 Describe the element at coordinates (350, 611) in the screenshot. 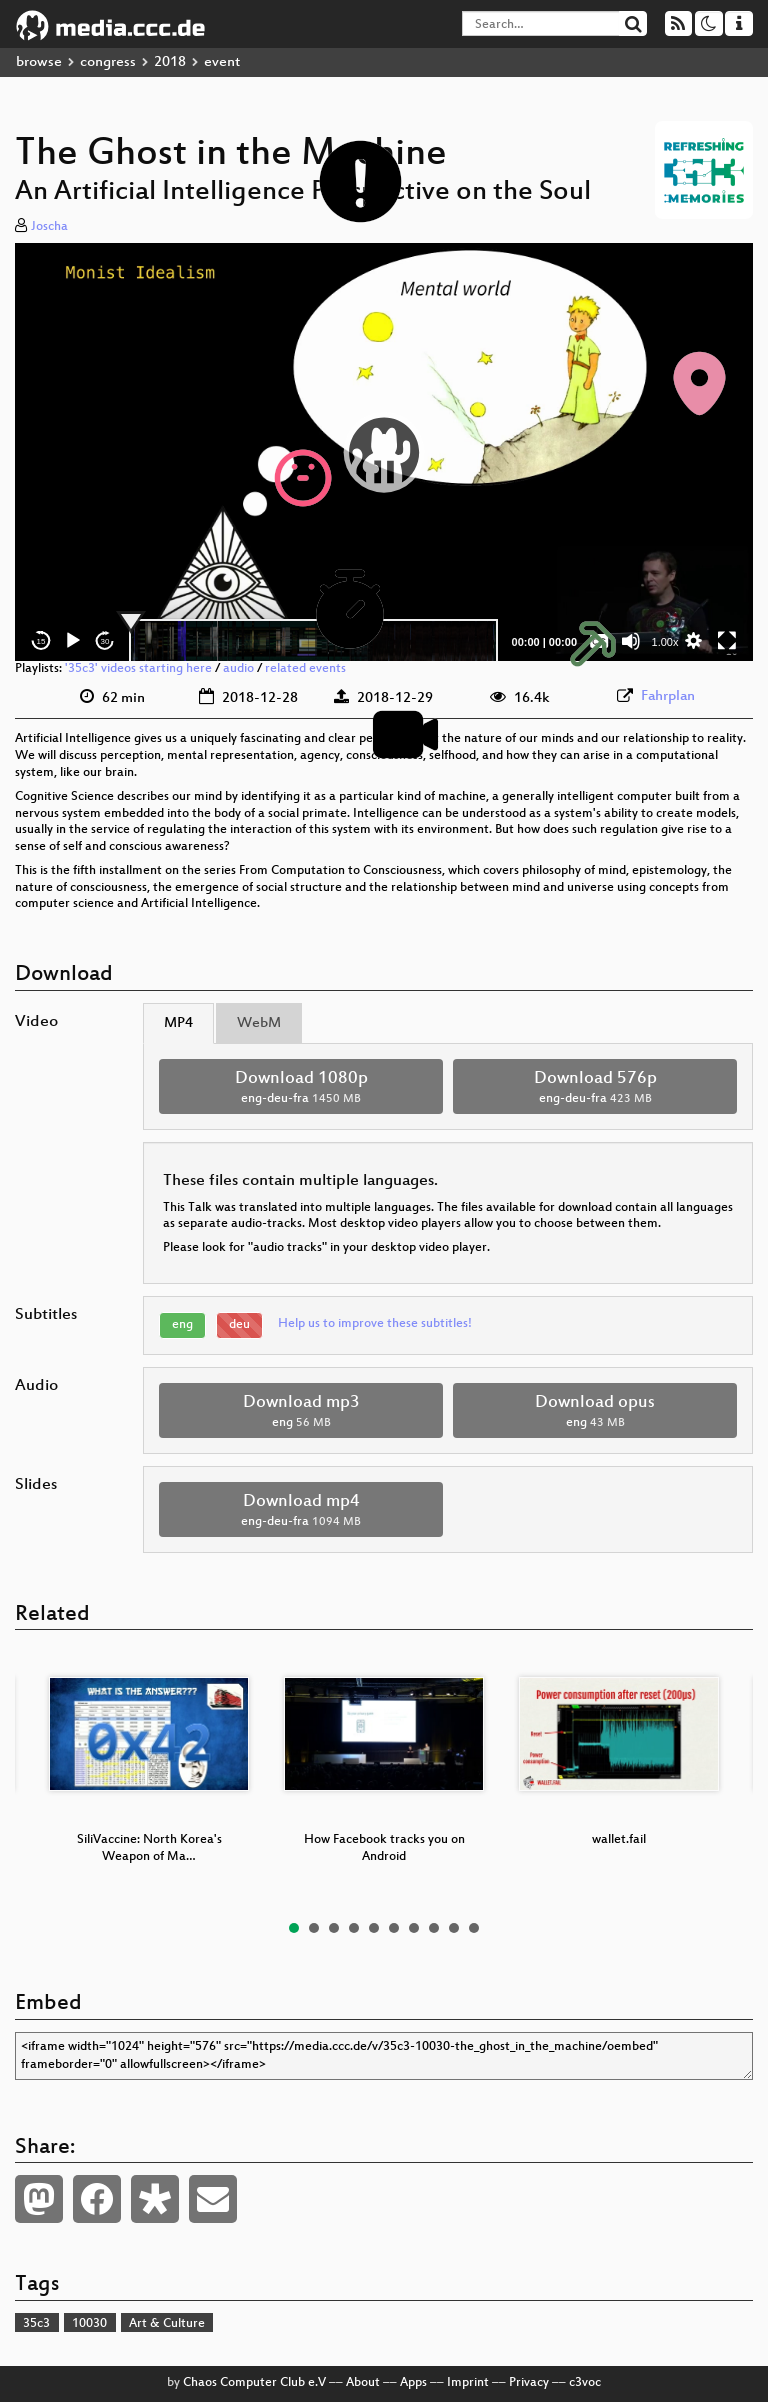

I see `start a timer or countdown` at that location.